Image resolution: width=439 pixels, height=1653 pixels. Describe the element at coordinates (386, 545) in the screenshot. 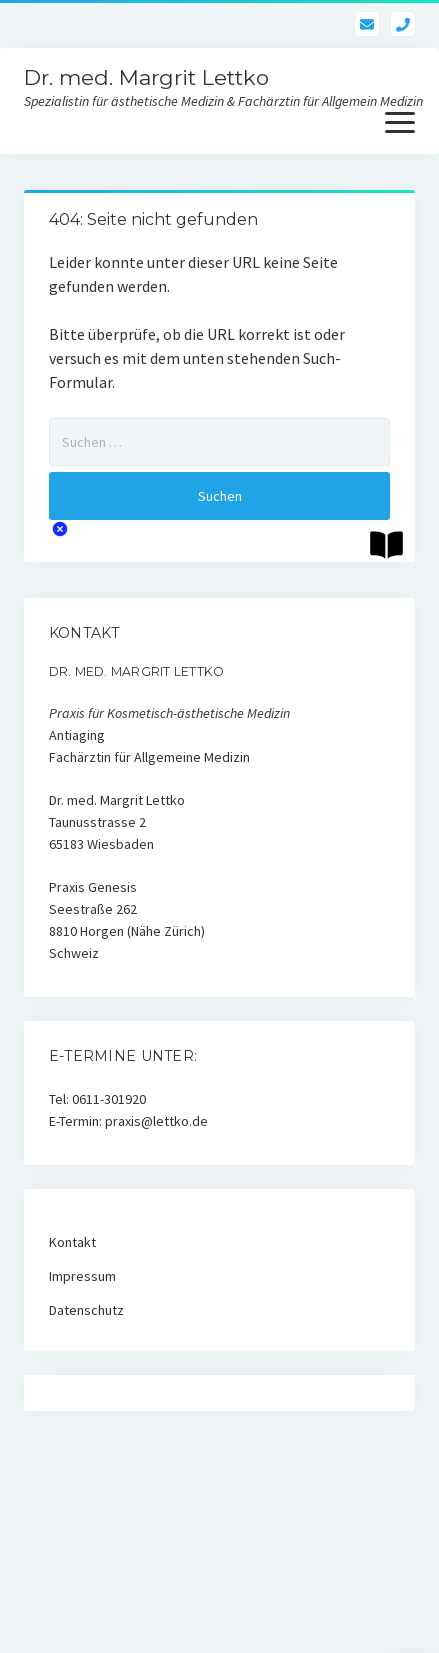

I see `open reading or library section` at that location.